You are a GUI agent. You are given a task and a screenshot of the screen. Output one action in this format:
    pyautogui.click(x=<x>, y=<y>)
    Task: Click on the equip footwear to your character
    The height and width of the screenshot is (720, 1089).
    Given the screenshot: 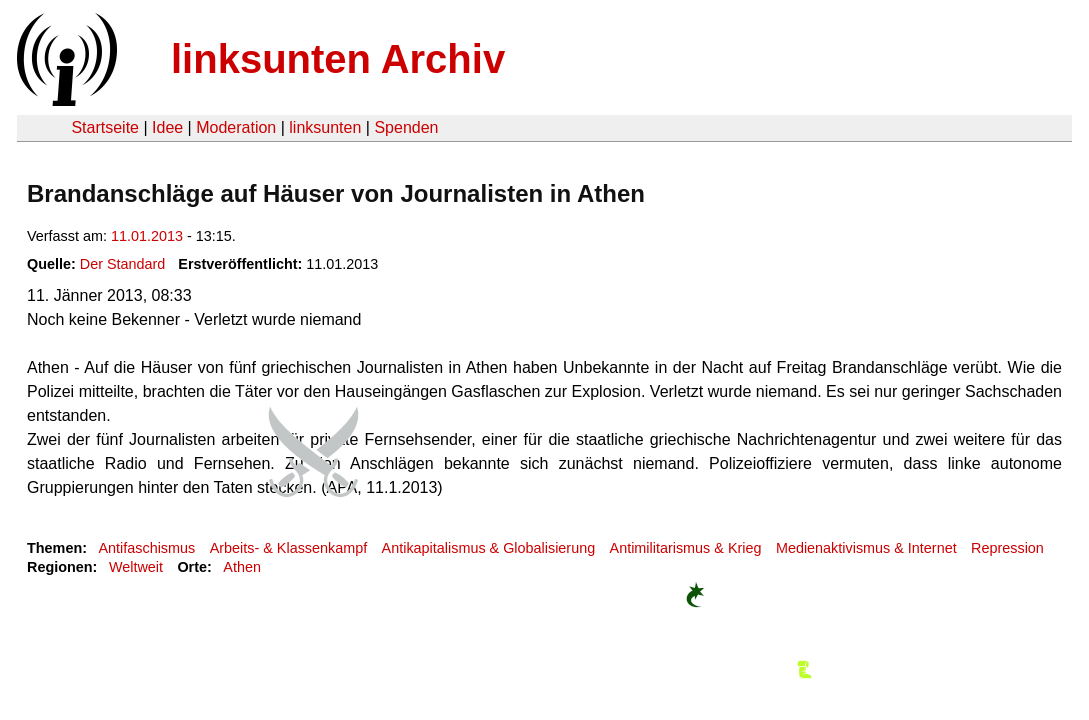 What is the action you would take?
    pyautogui.click(x=803, y=669)
    